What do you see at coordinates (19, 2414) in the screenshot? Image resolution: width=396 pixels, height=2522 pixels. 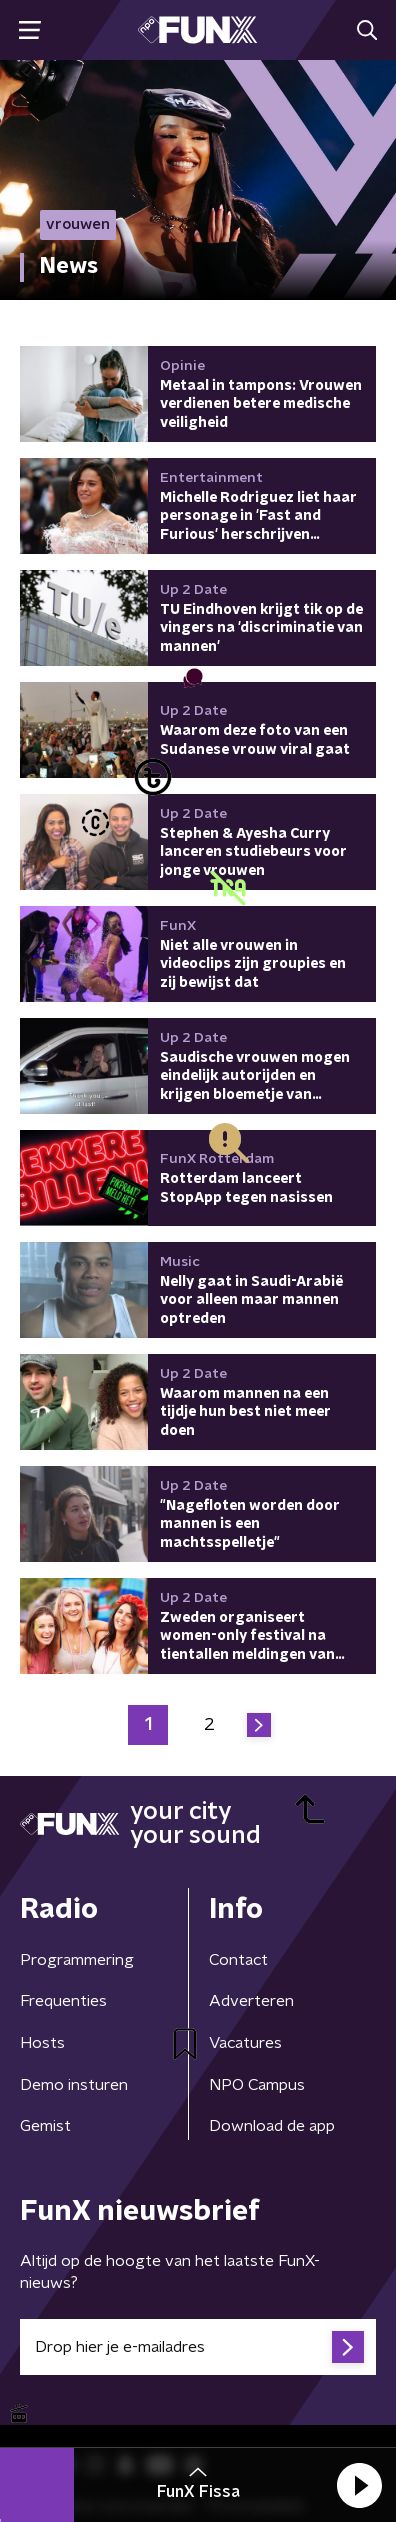 I see `view tram or cable car transit options` at bounding box center [19, 2414].